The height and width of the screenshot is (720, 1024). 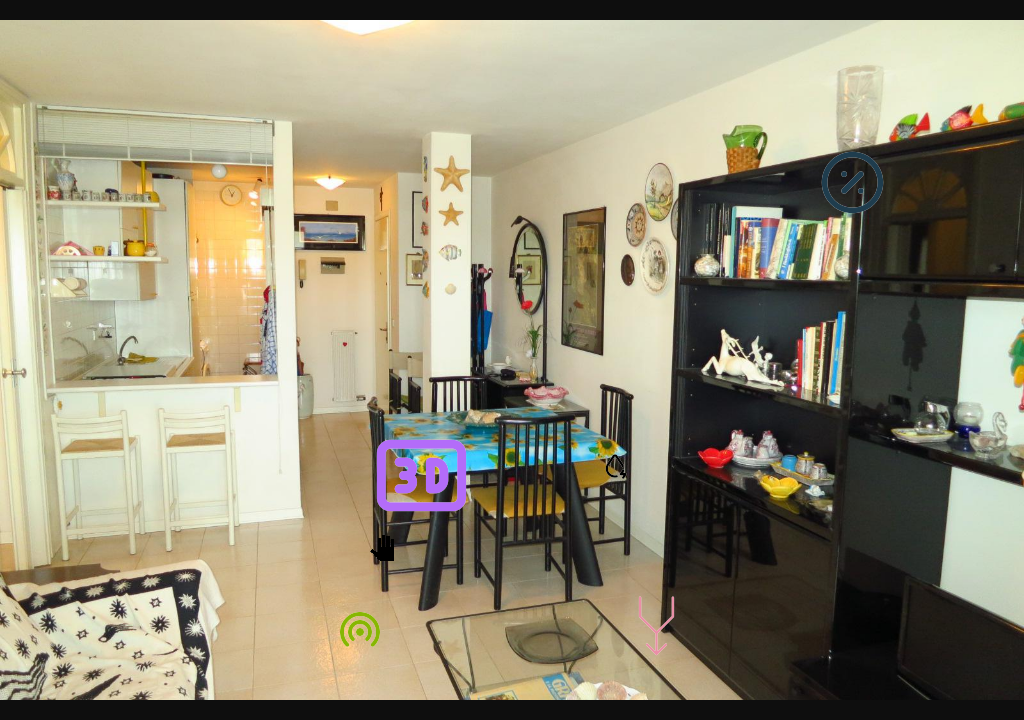 What do you see at coordinates (615, 466) in the screenshot?
I see `hydroelectric power or water energy indicator` at bounding box center [615, 466].